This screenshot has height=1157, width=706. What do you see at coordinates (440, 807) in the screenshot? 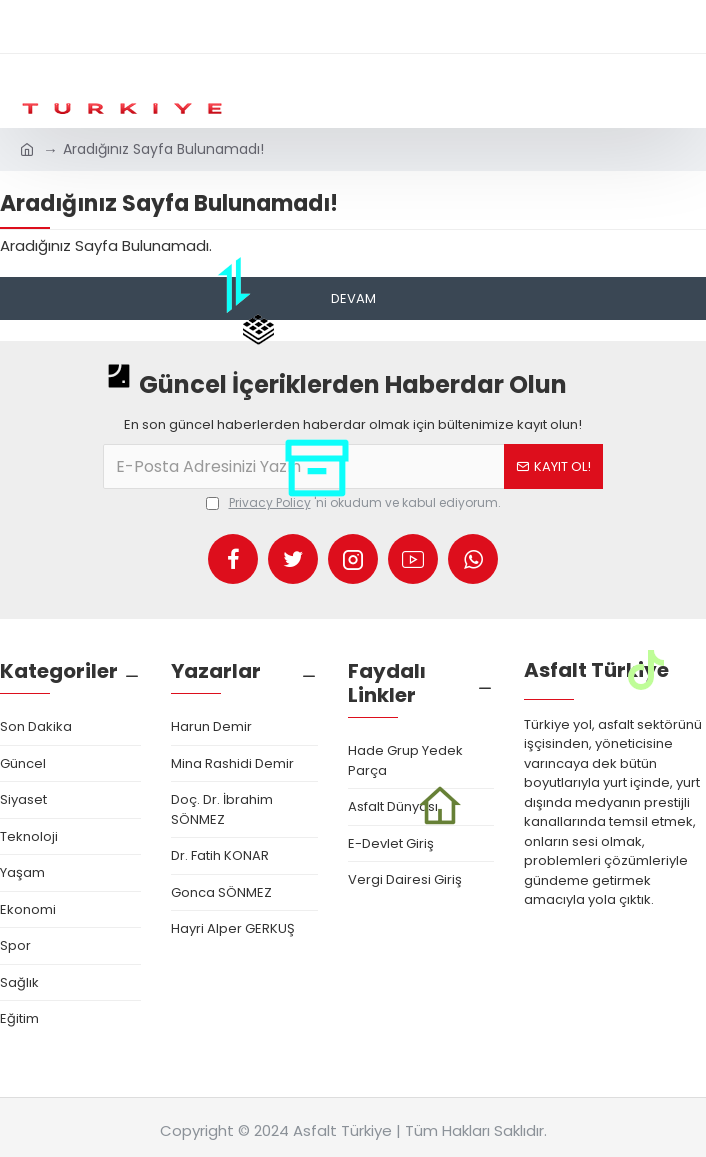
I see `navigate to home screen` at bounding box center [440, 807].